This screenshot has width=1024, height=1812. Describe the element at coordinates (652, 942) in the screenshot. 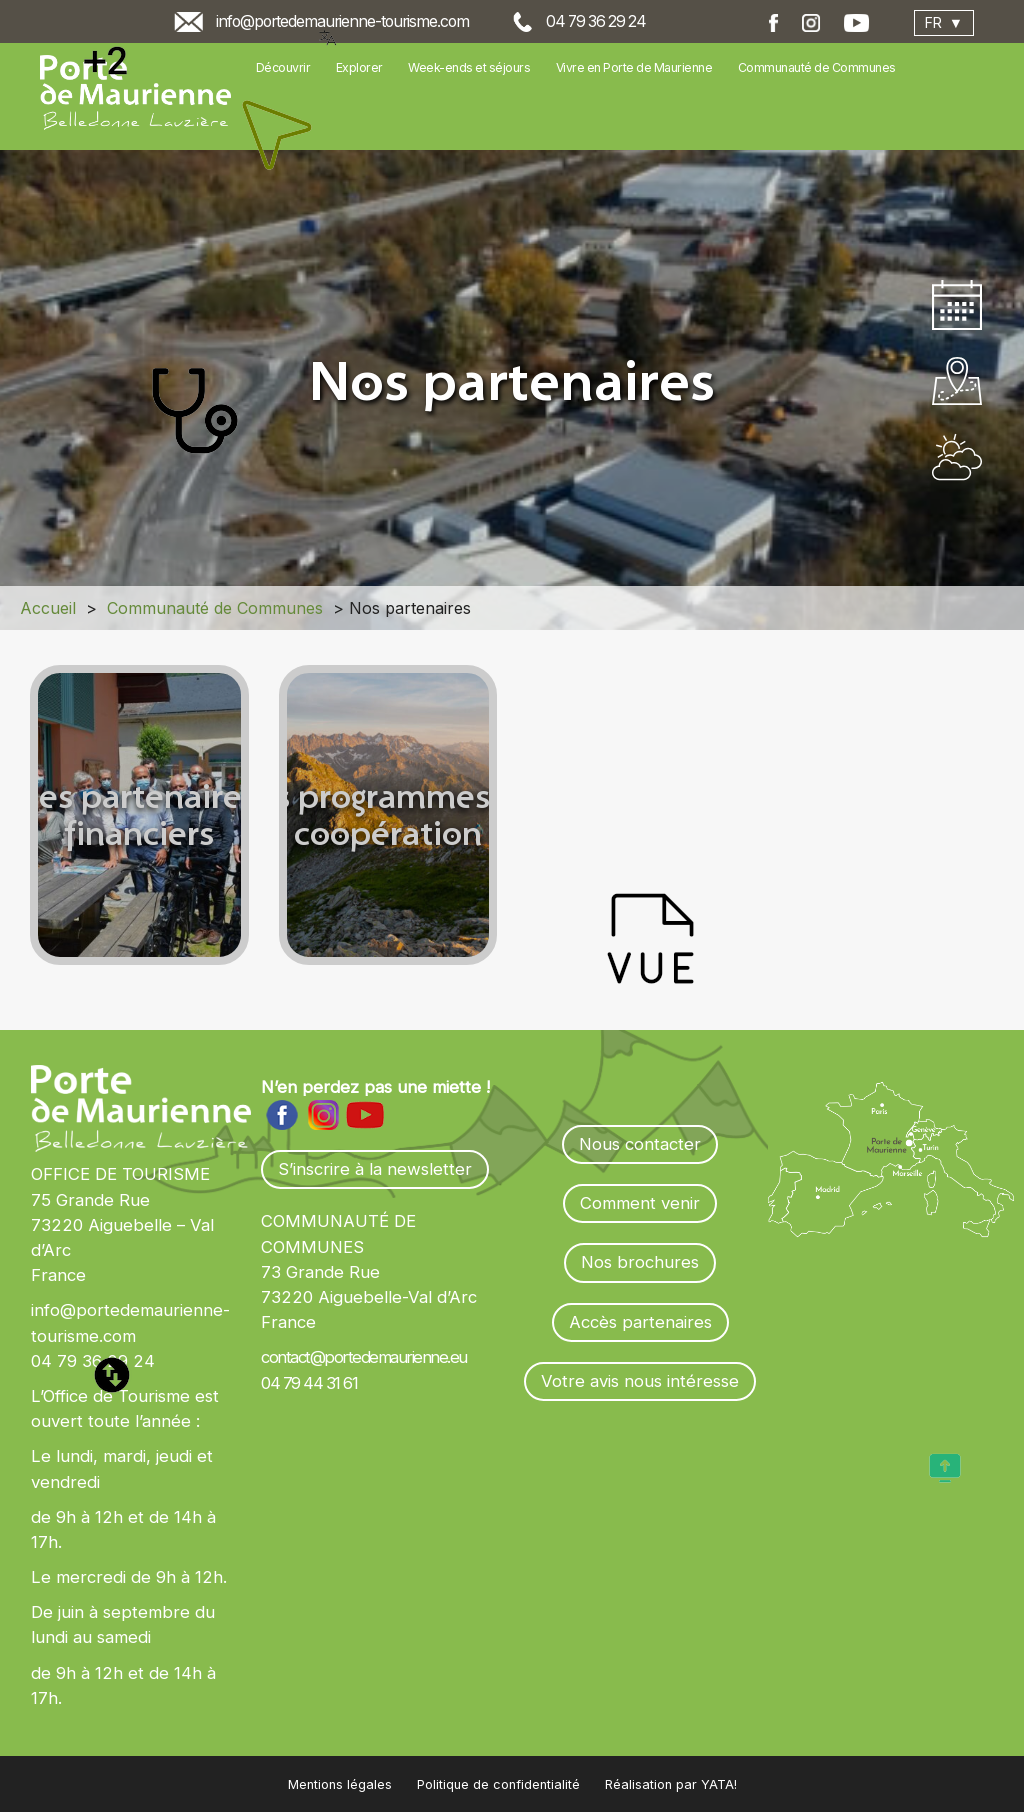

I see `vue.js file type indicator` at that location.